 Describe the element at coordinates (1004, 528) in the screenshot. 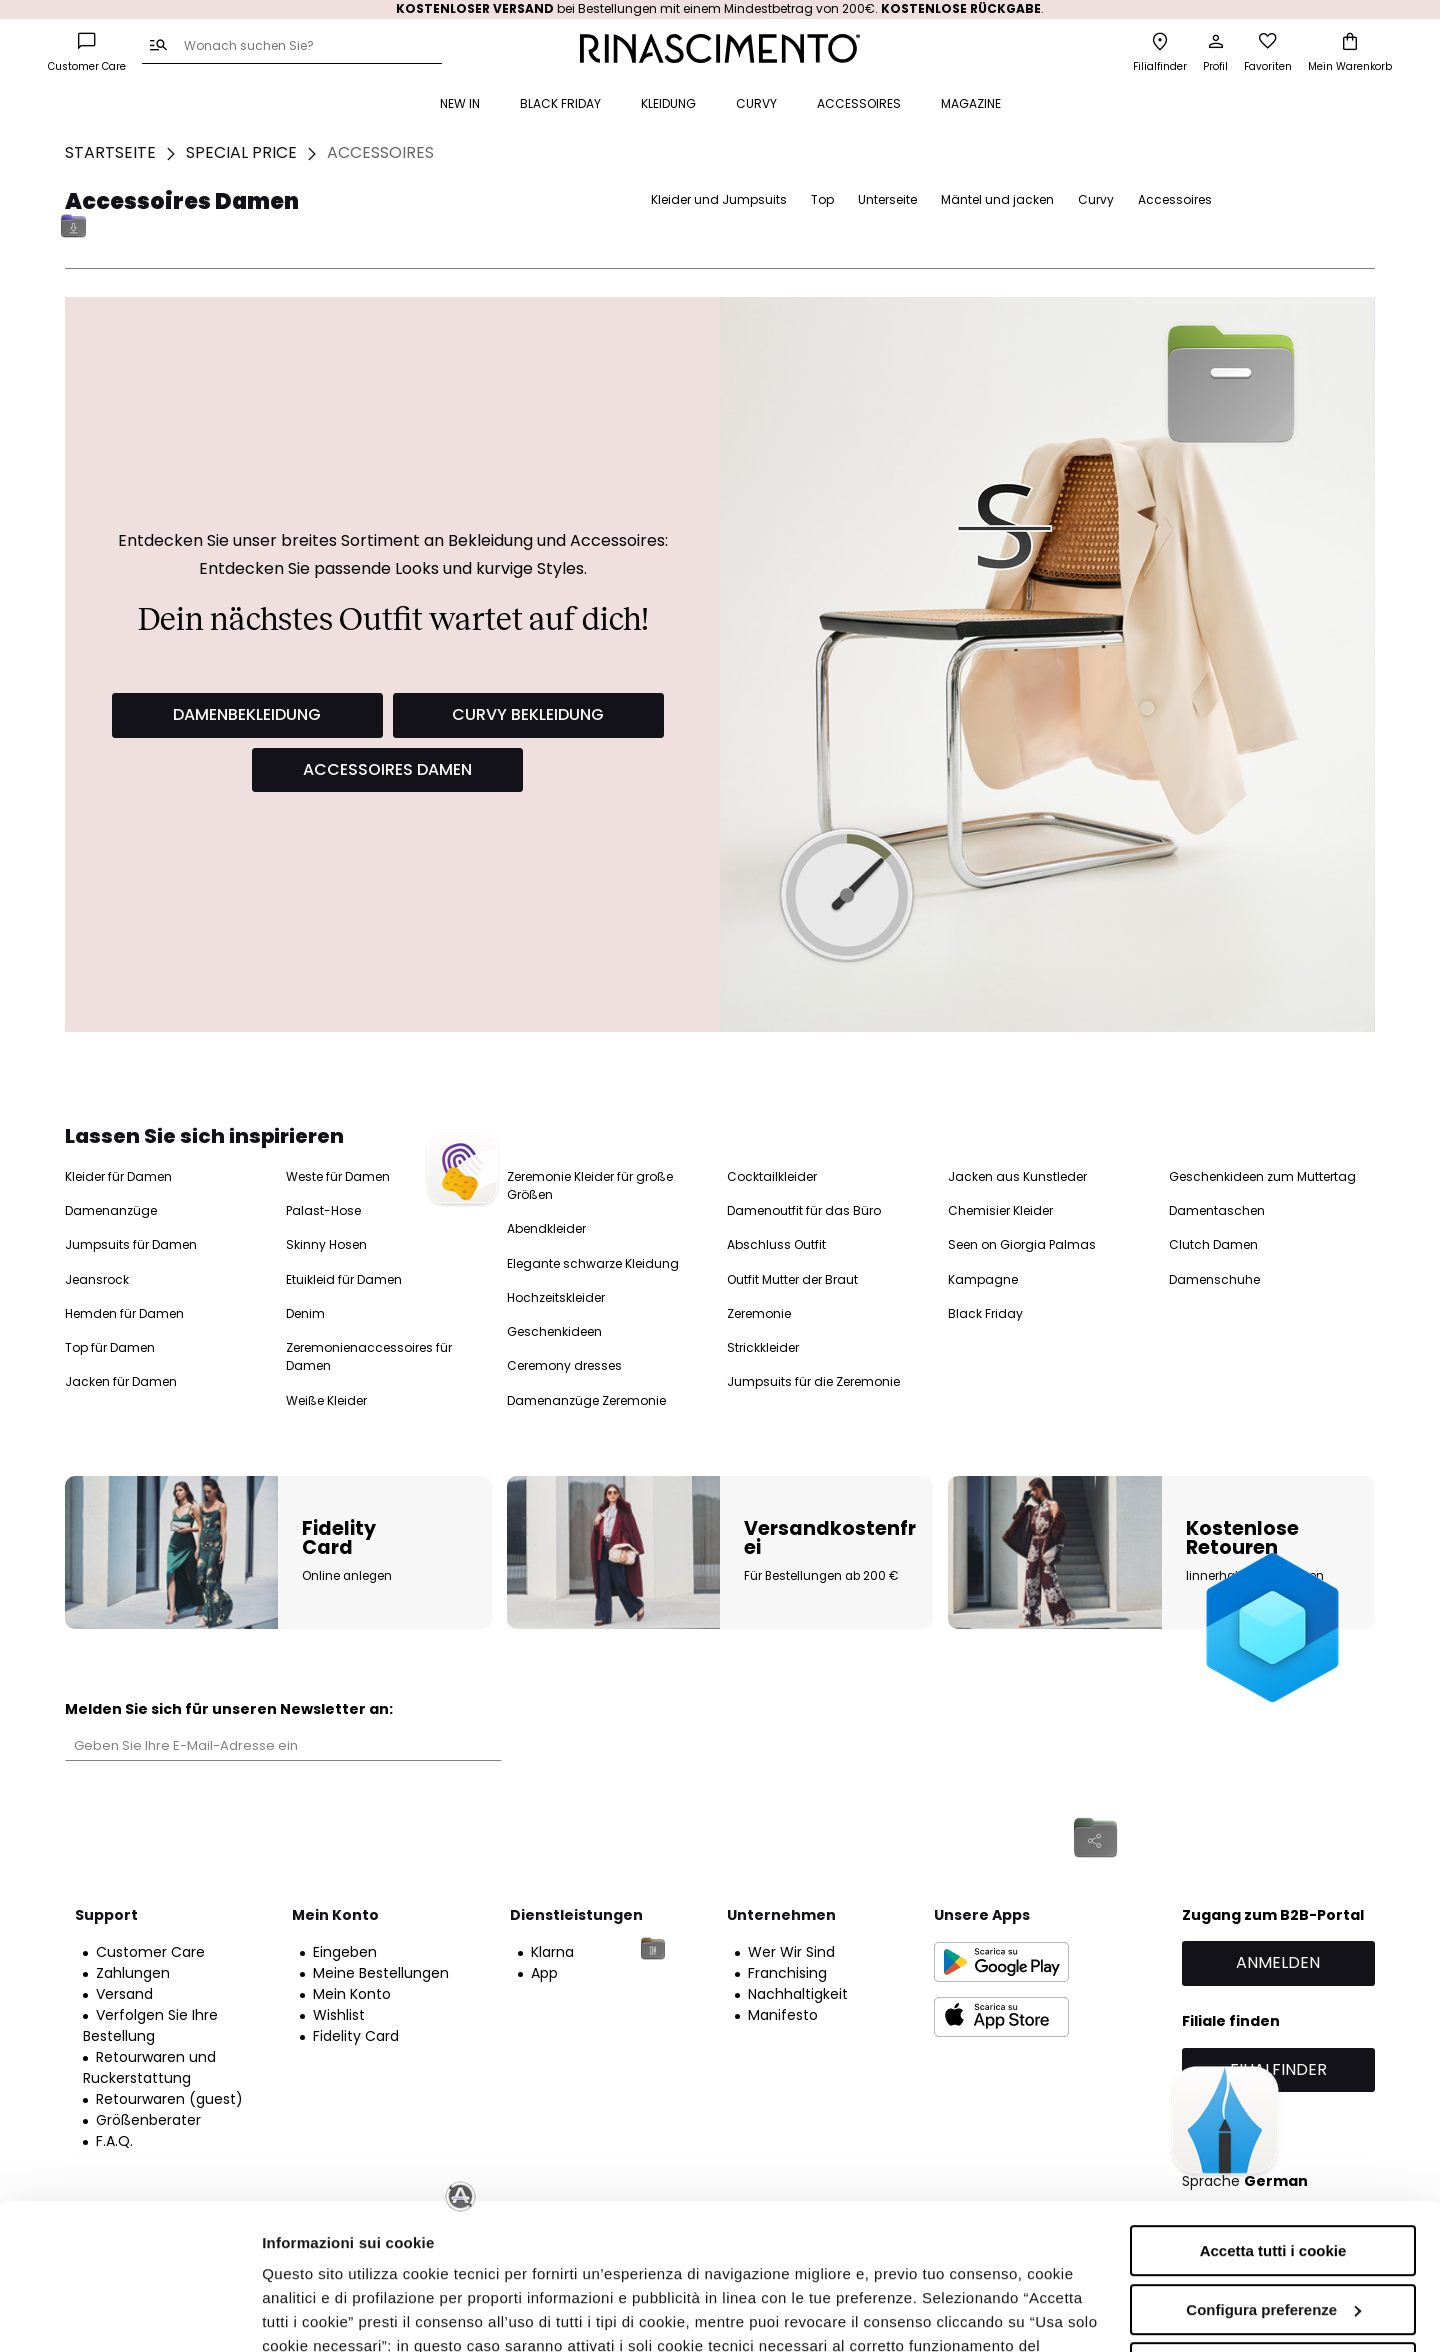

I see `apply strikethrough formatting to selected text` at that location.